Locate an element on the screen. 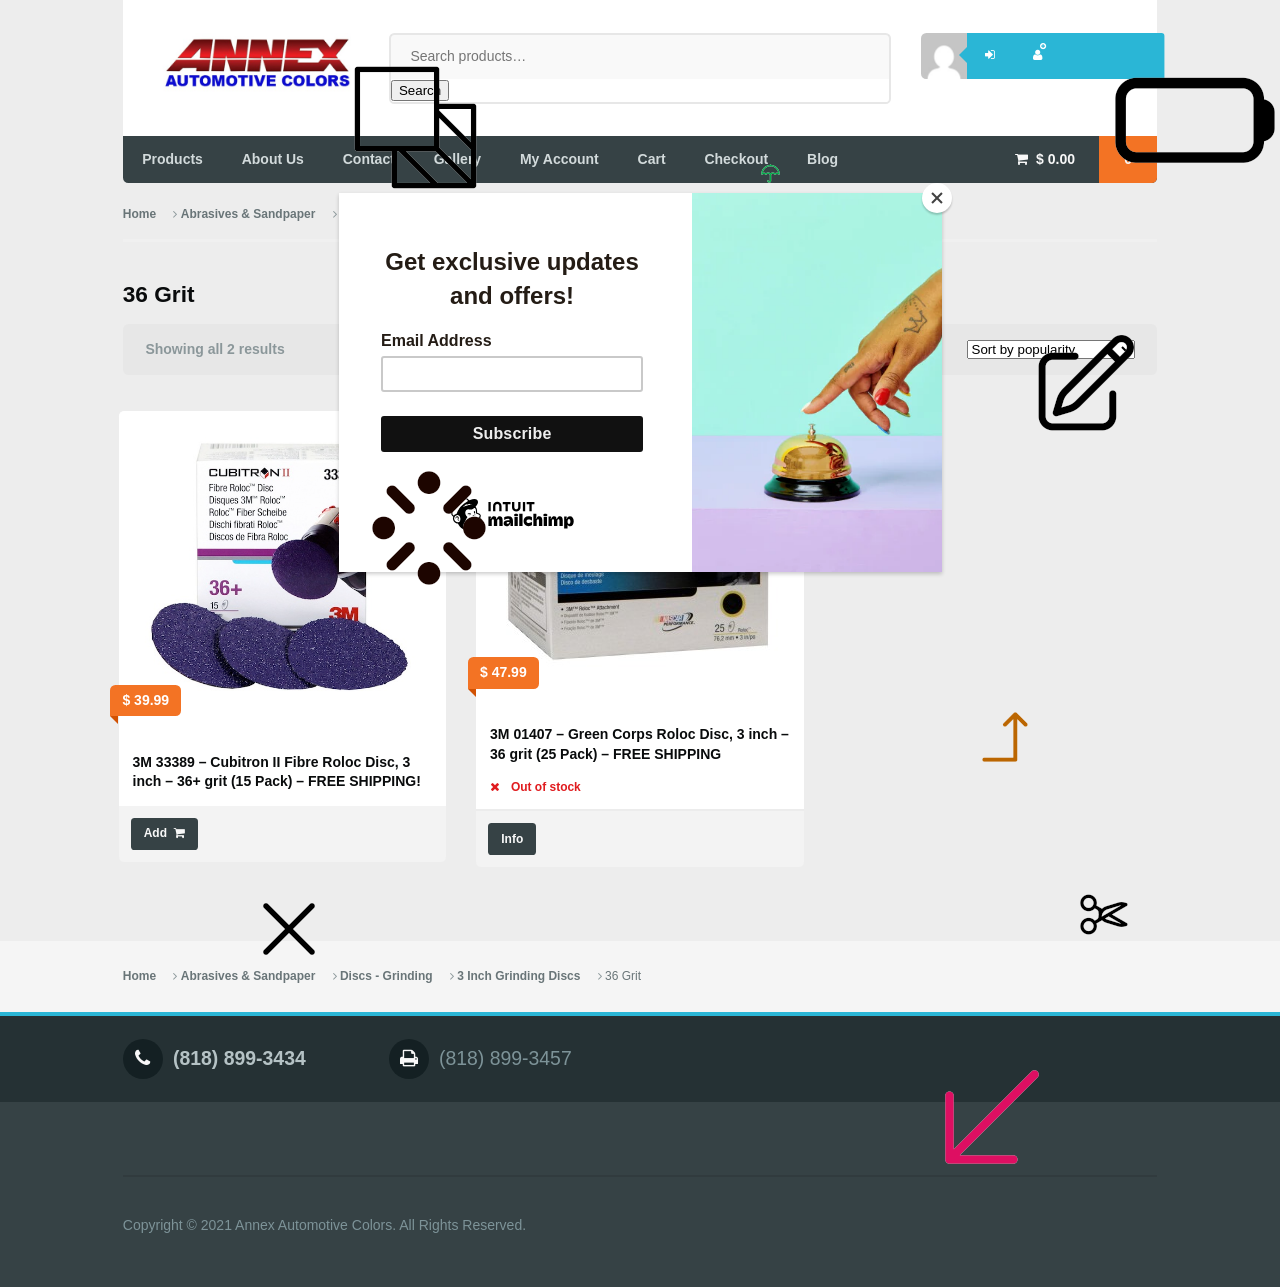 This screenshot has height=1287, width=1280. indicates empty battery status is located at coordinates (1195, 115).